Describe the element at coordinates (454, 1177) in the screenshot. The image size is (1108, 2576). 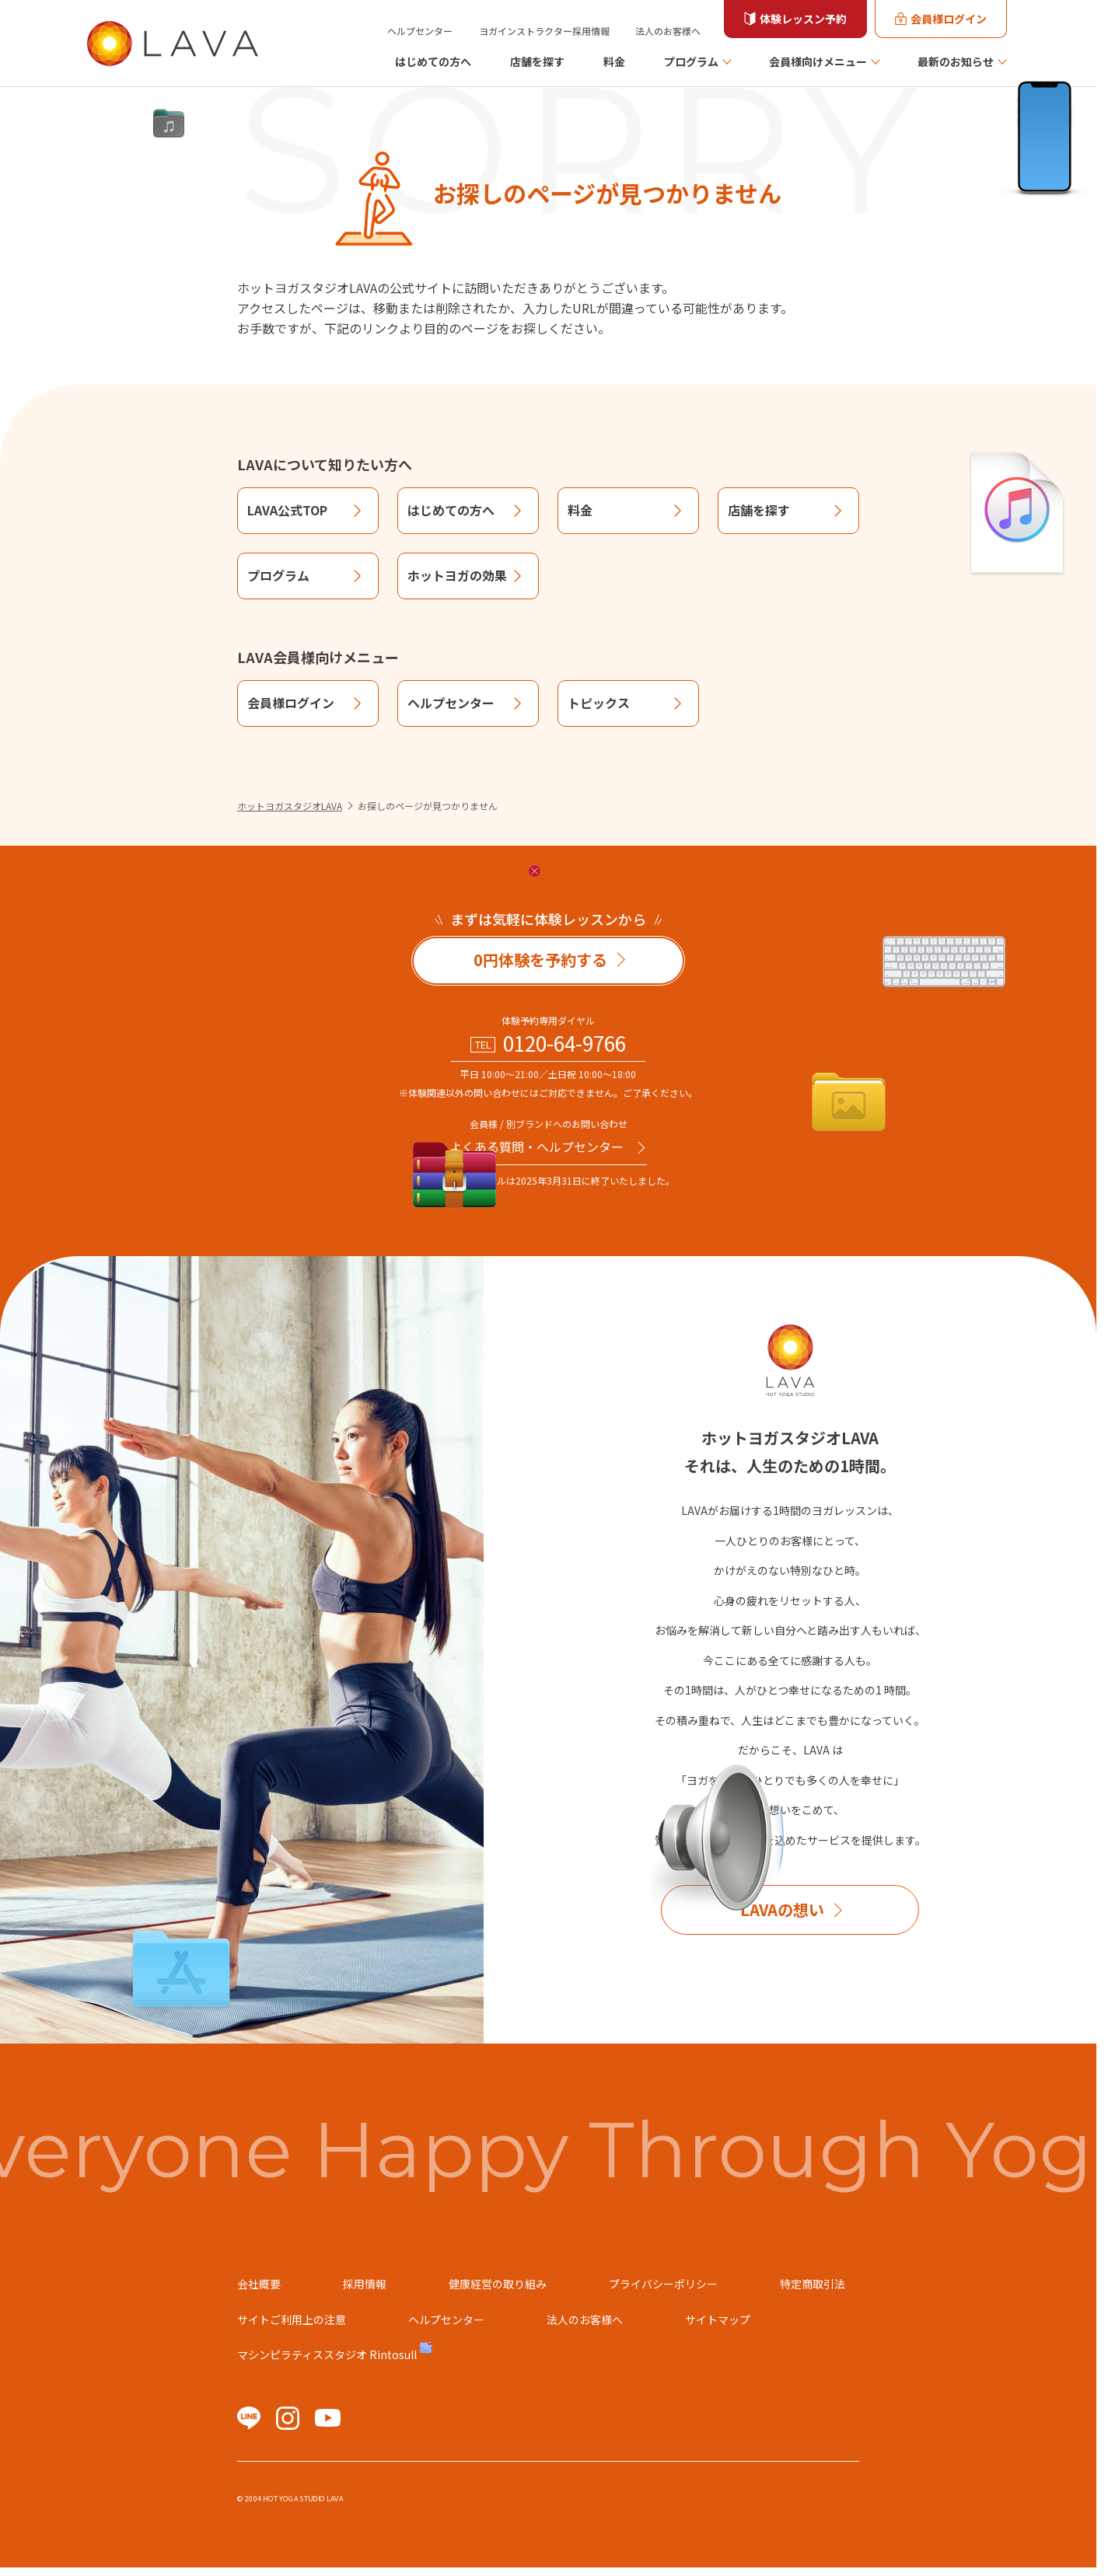
I see `open folder containing WinRAR archives` at that location.